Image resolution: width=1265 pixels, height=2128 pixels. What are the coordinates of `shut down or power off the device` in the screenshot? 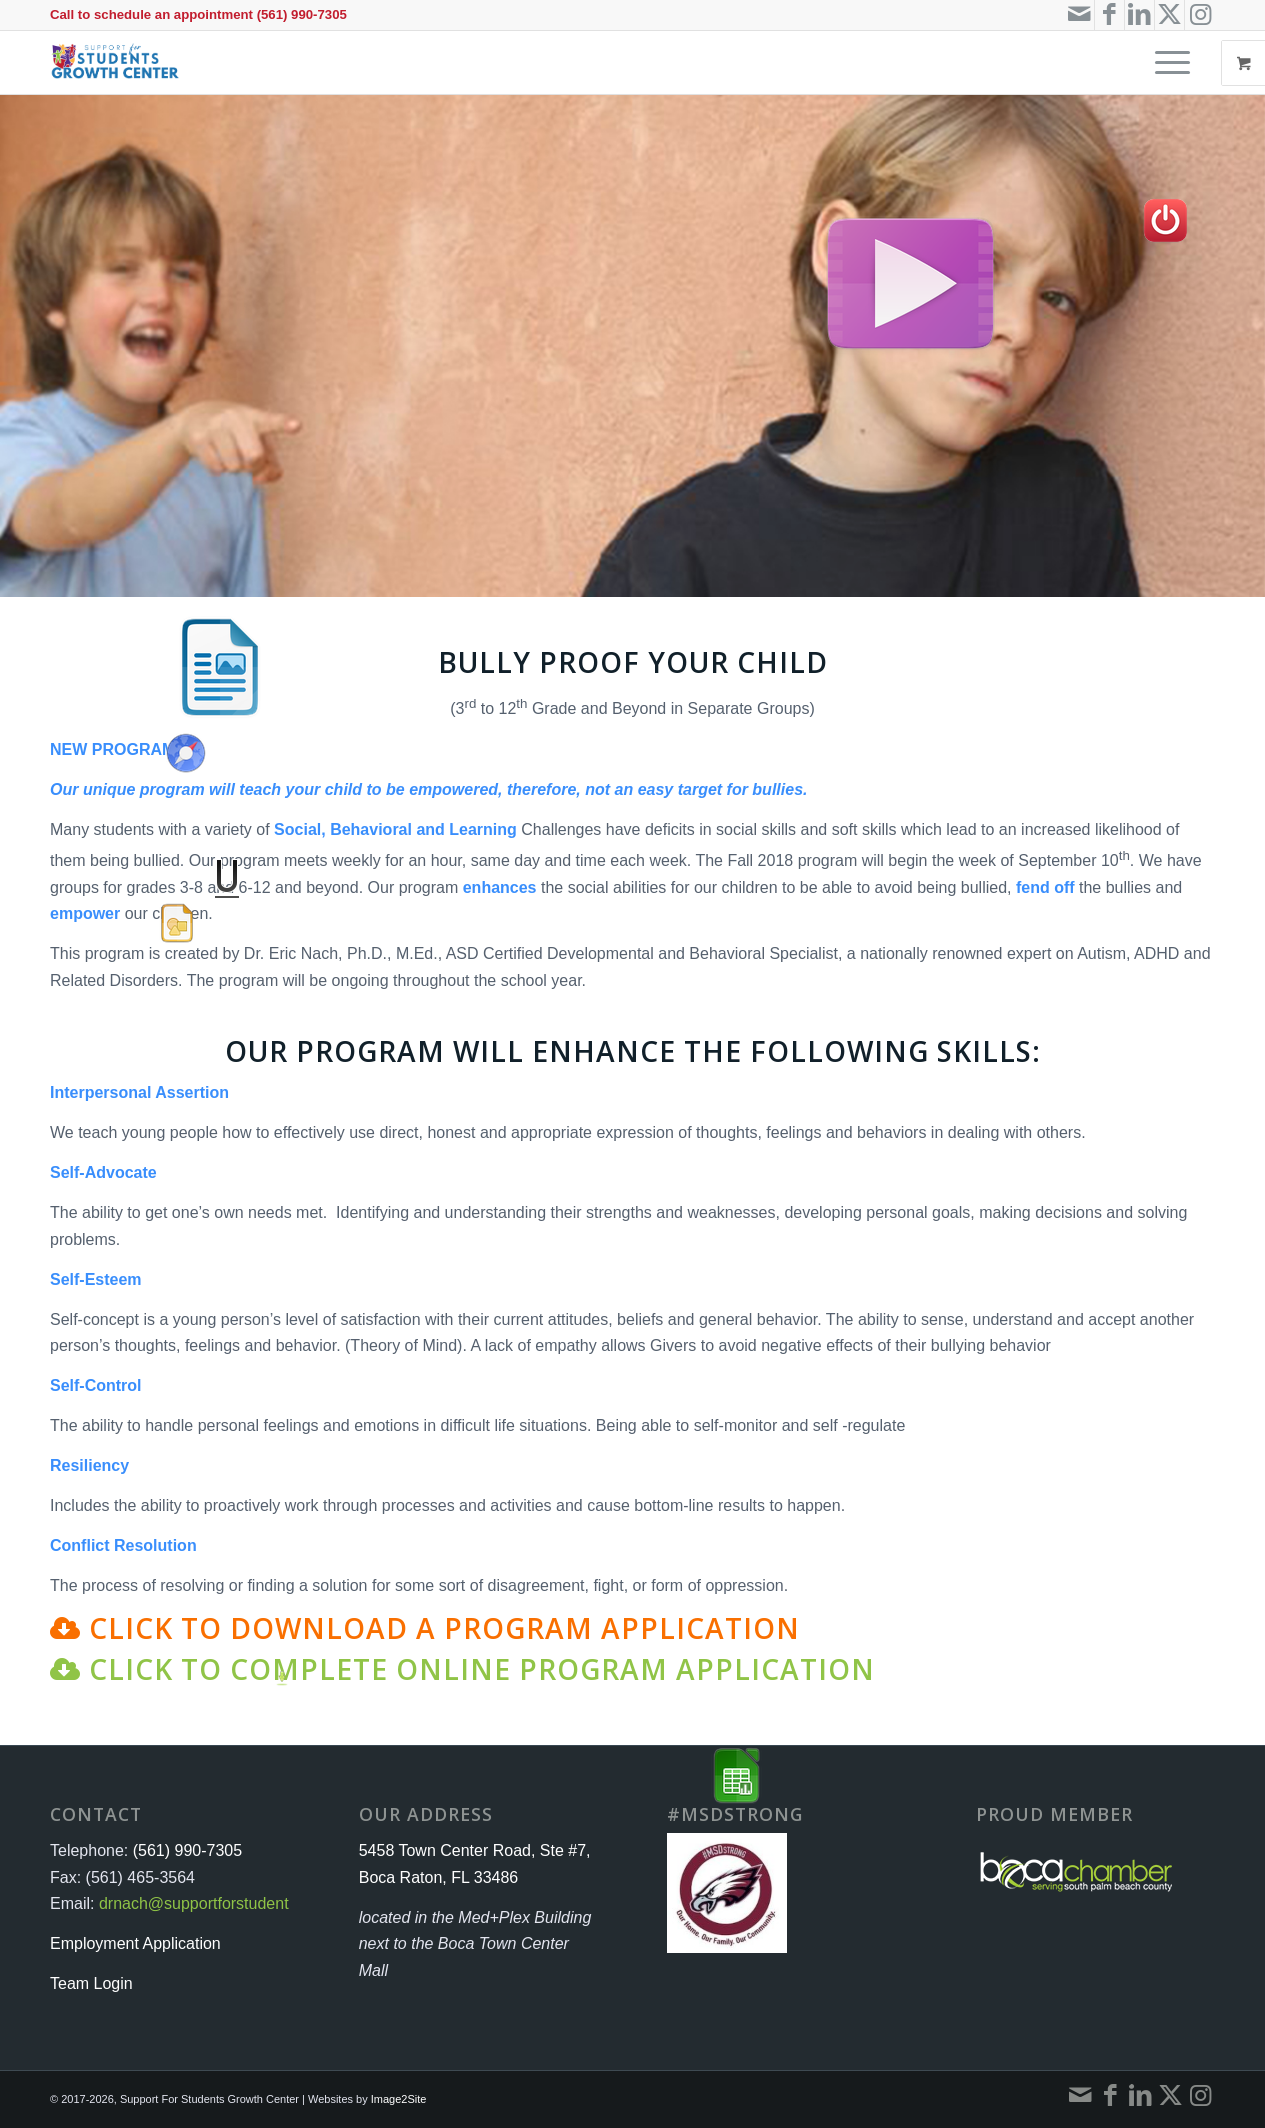 It's located at (1165, 220).